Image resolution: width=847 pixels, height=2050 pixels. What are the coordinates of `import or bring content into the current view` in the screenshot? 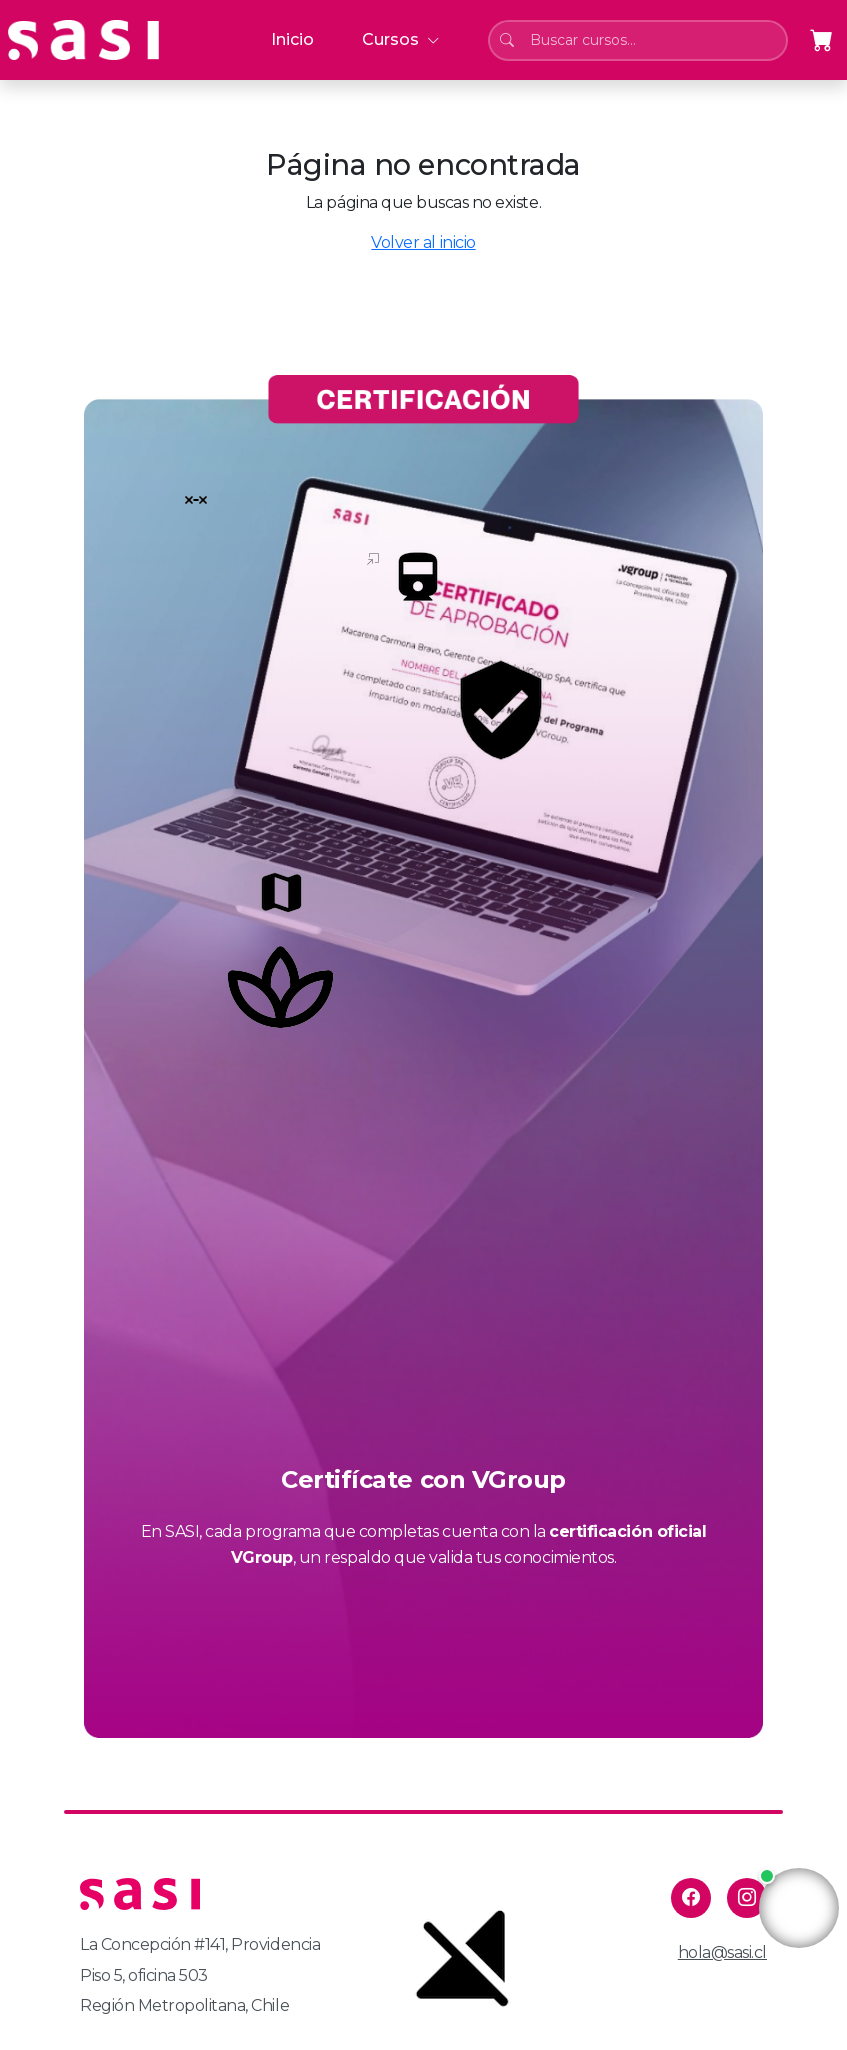 It's located at (373, 559).